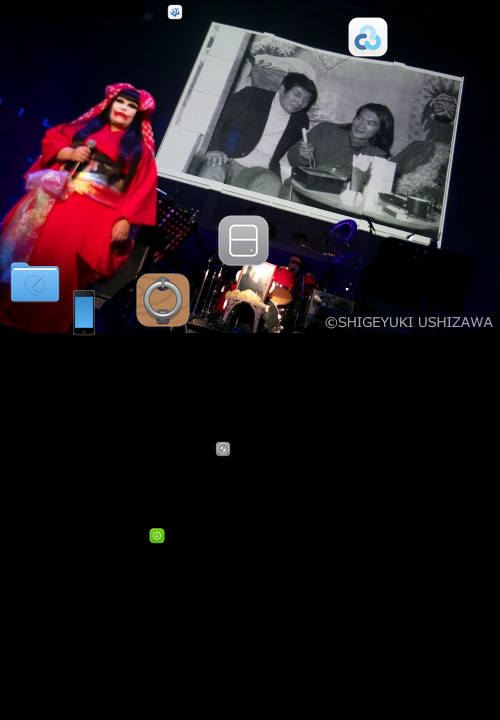  I want to click on indicates a connected iPhone device, so click(84, 313).